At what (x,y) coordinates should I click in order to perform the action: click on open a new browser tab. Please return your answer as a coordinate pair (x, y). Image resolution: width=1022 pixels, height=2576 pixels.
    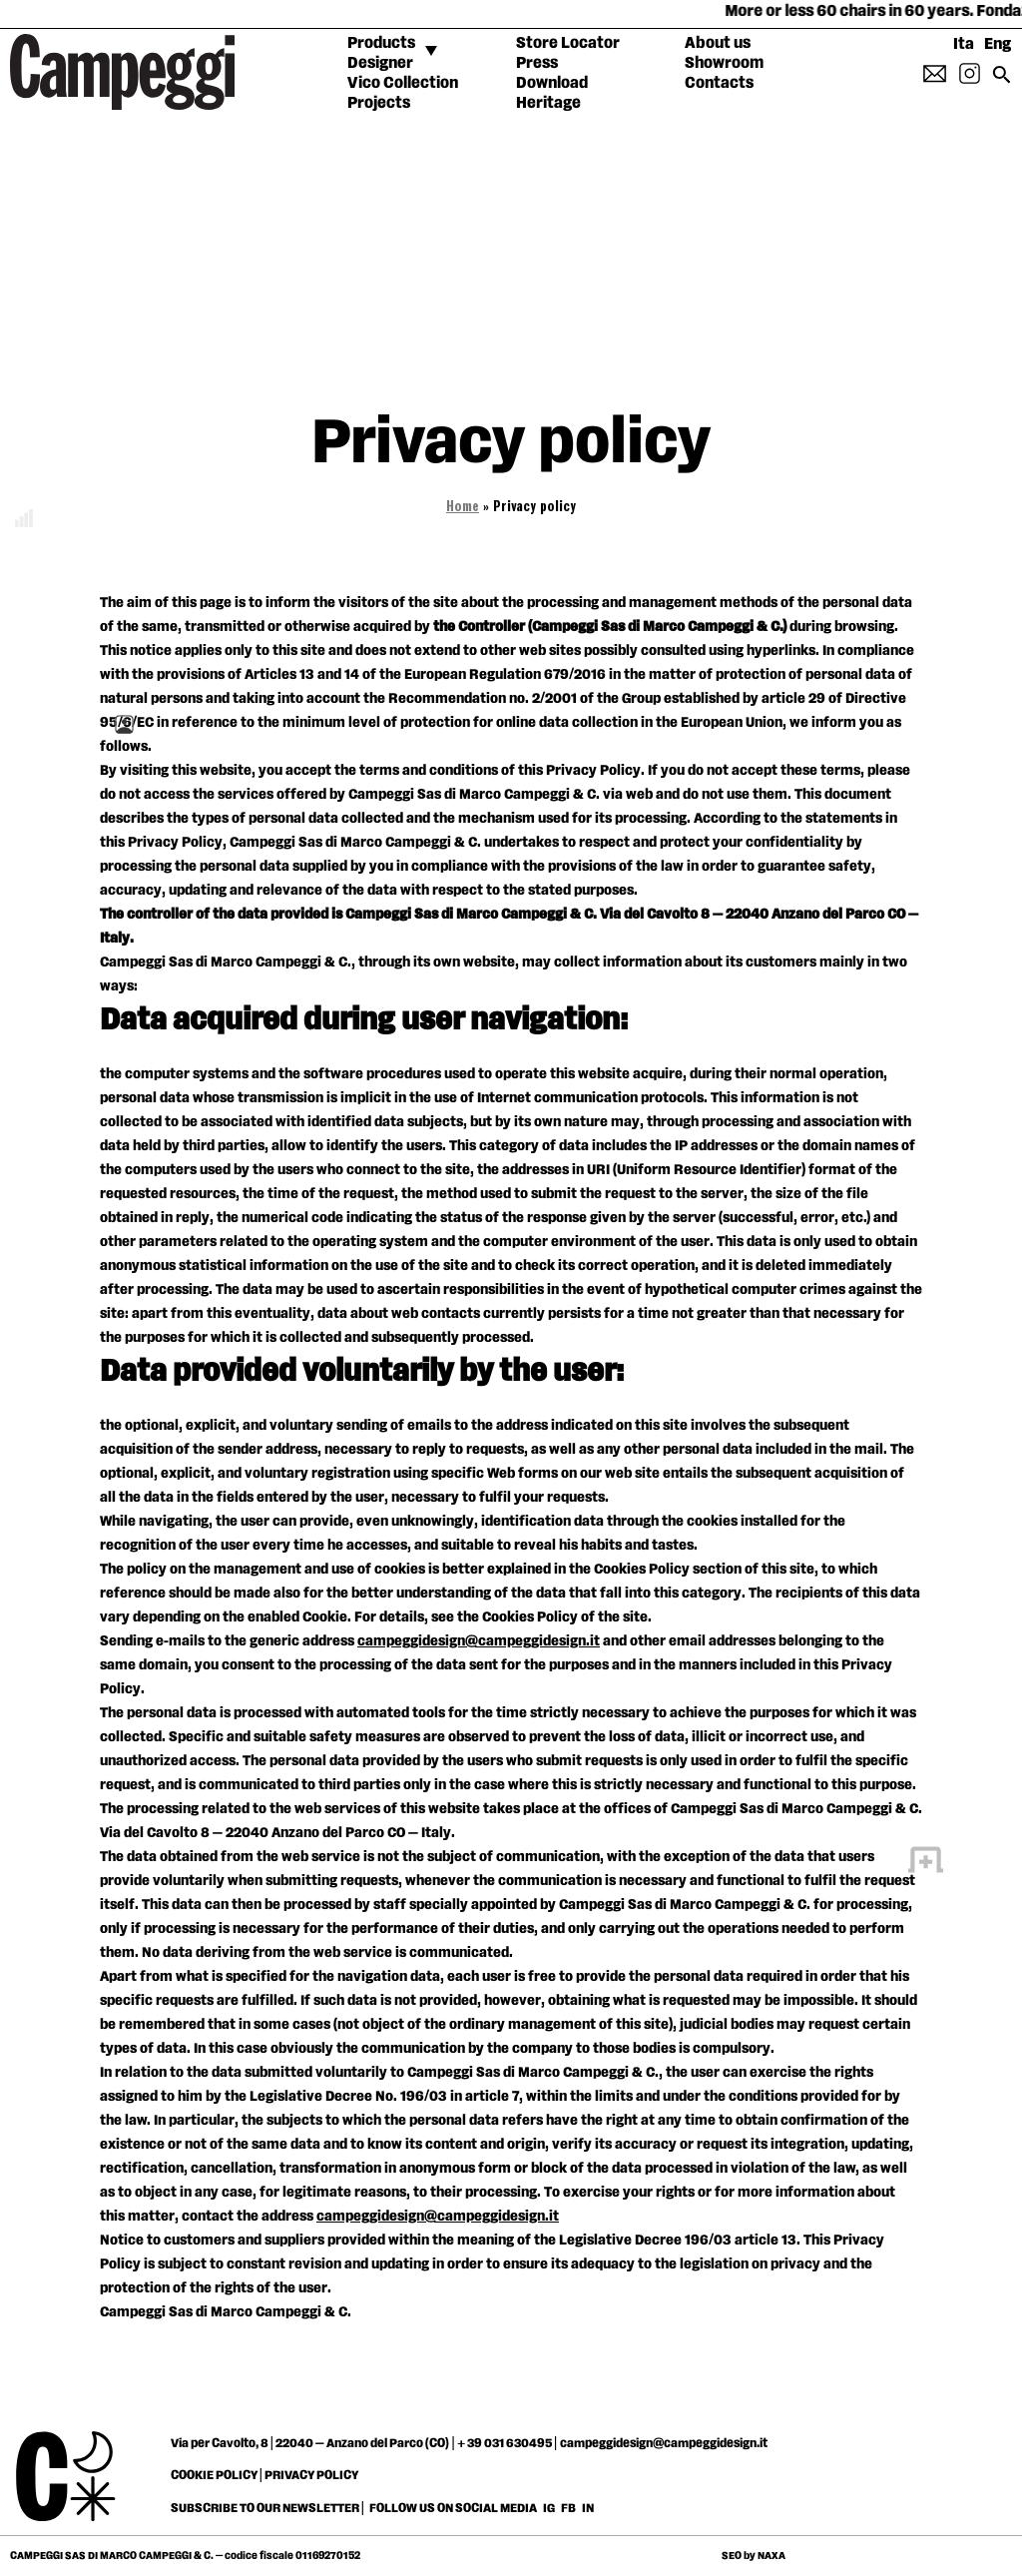
    Looking at the image, I should click on (925, 1859).